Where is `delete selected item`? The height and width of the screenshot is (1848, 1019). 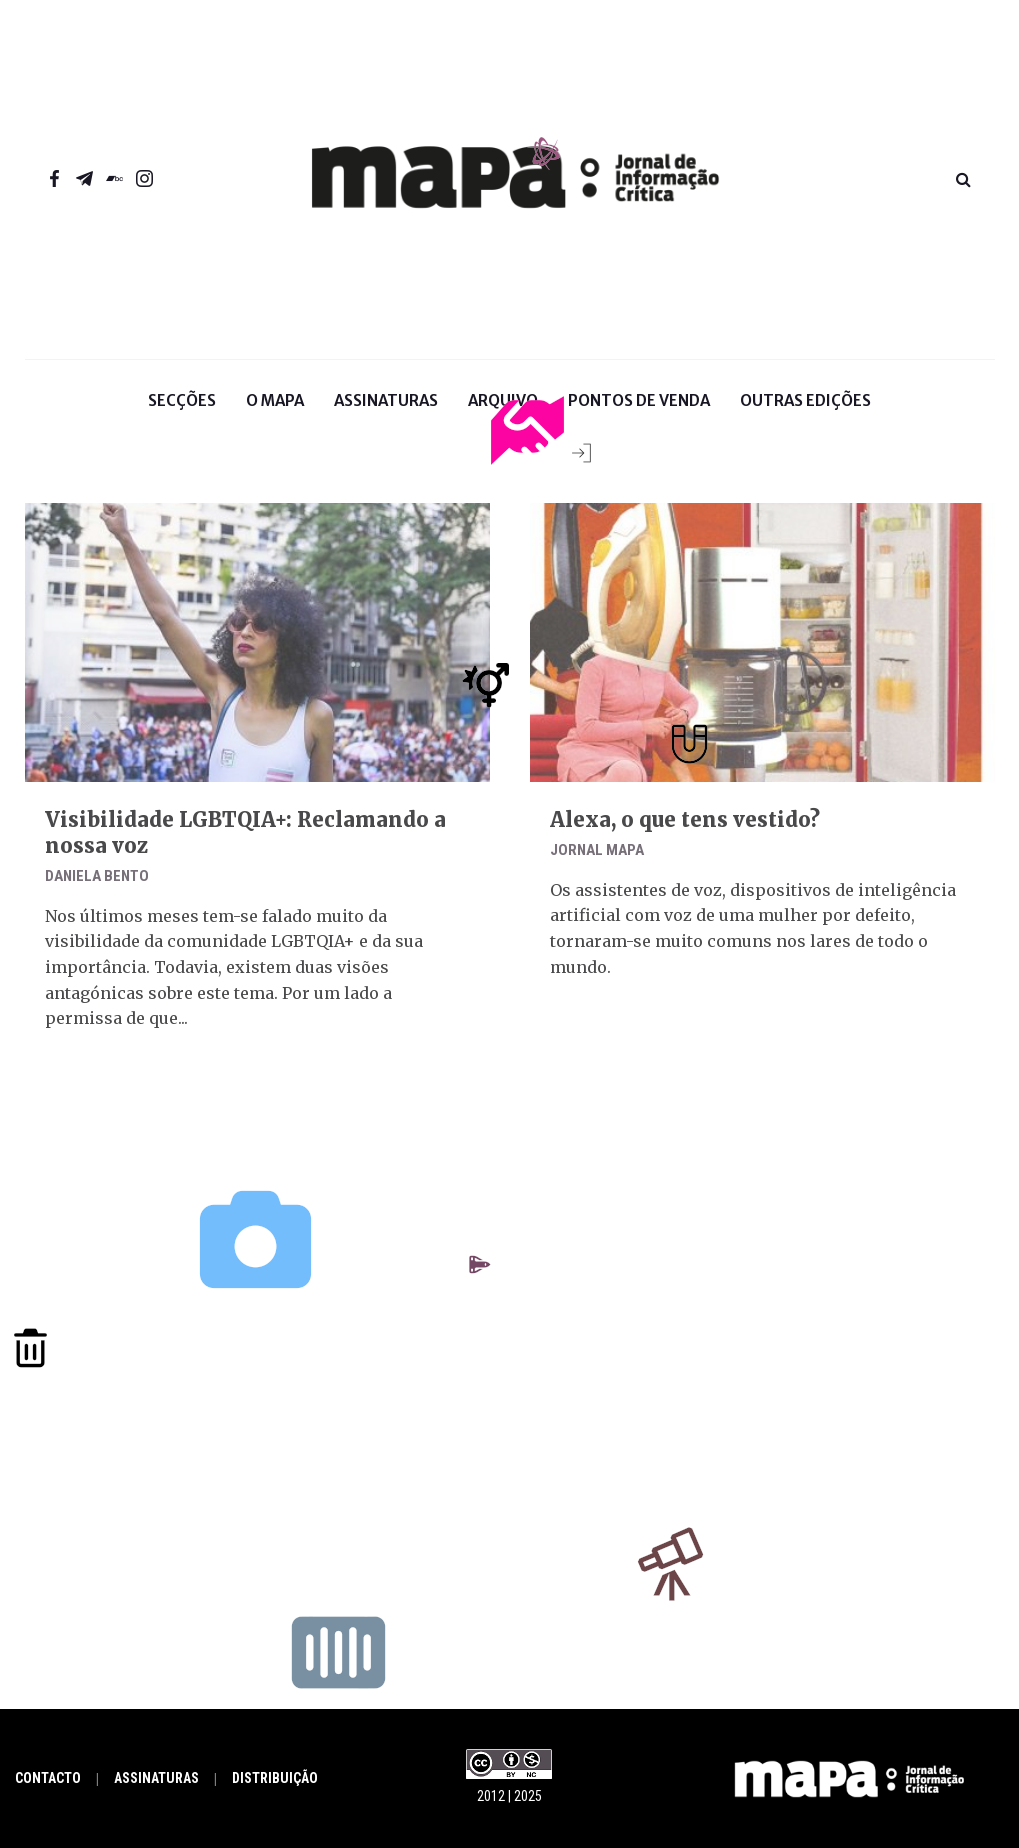 delete selected item is located at coordinates (30, 1348).